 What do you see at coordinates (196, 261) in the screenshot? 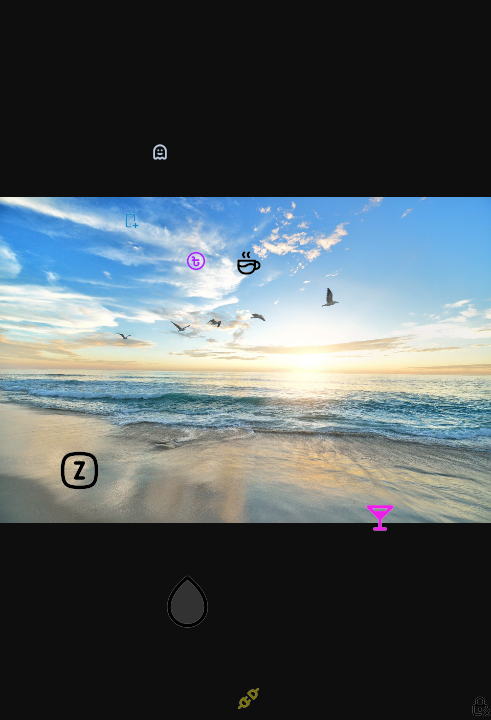
I see `bangladeshi taka currency` at bounding box center [196, 261].